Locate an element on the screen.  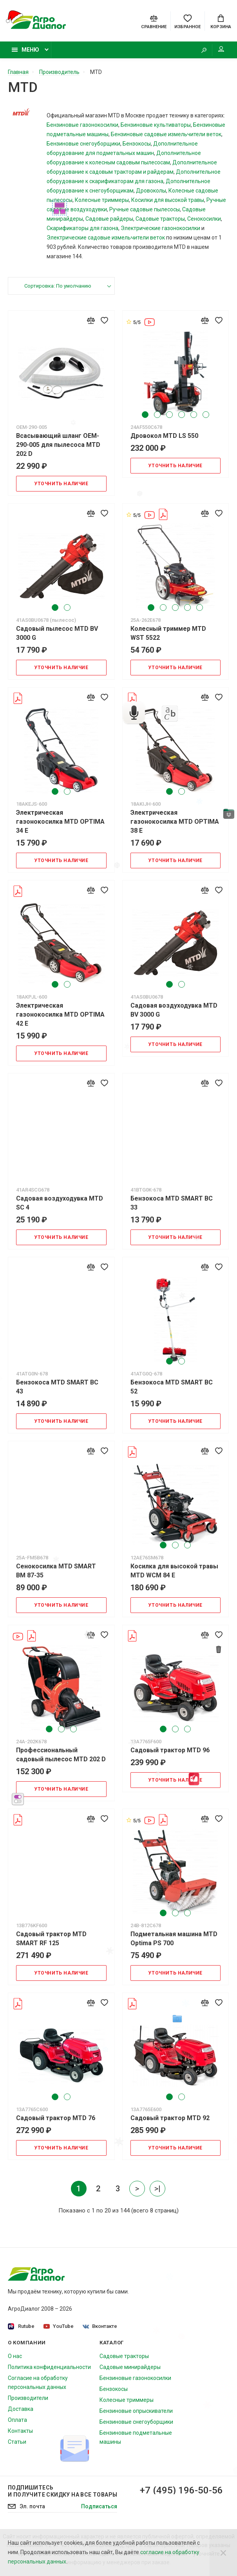
indicates a message has been read is located at coordinates (74, 2450).